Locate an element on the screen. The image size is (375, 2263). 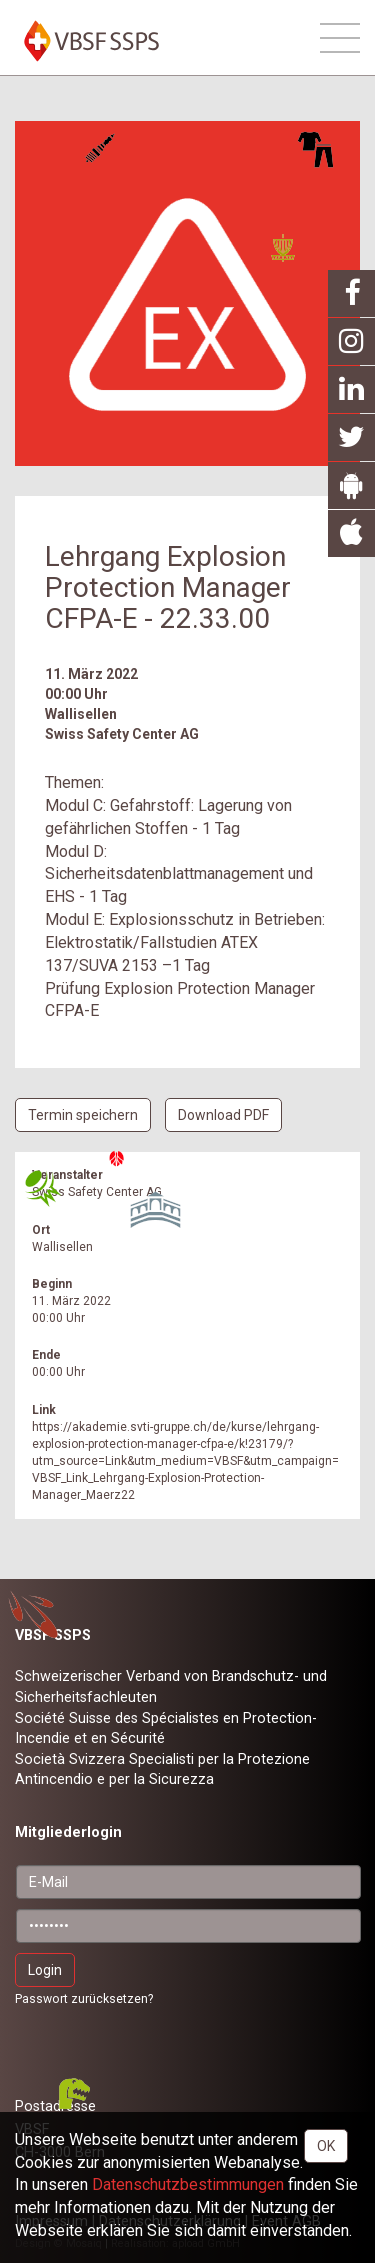
view engine or vehicle diagnostics is located at coordinates (100, 148).